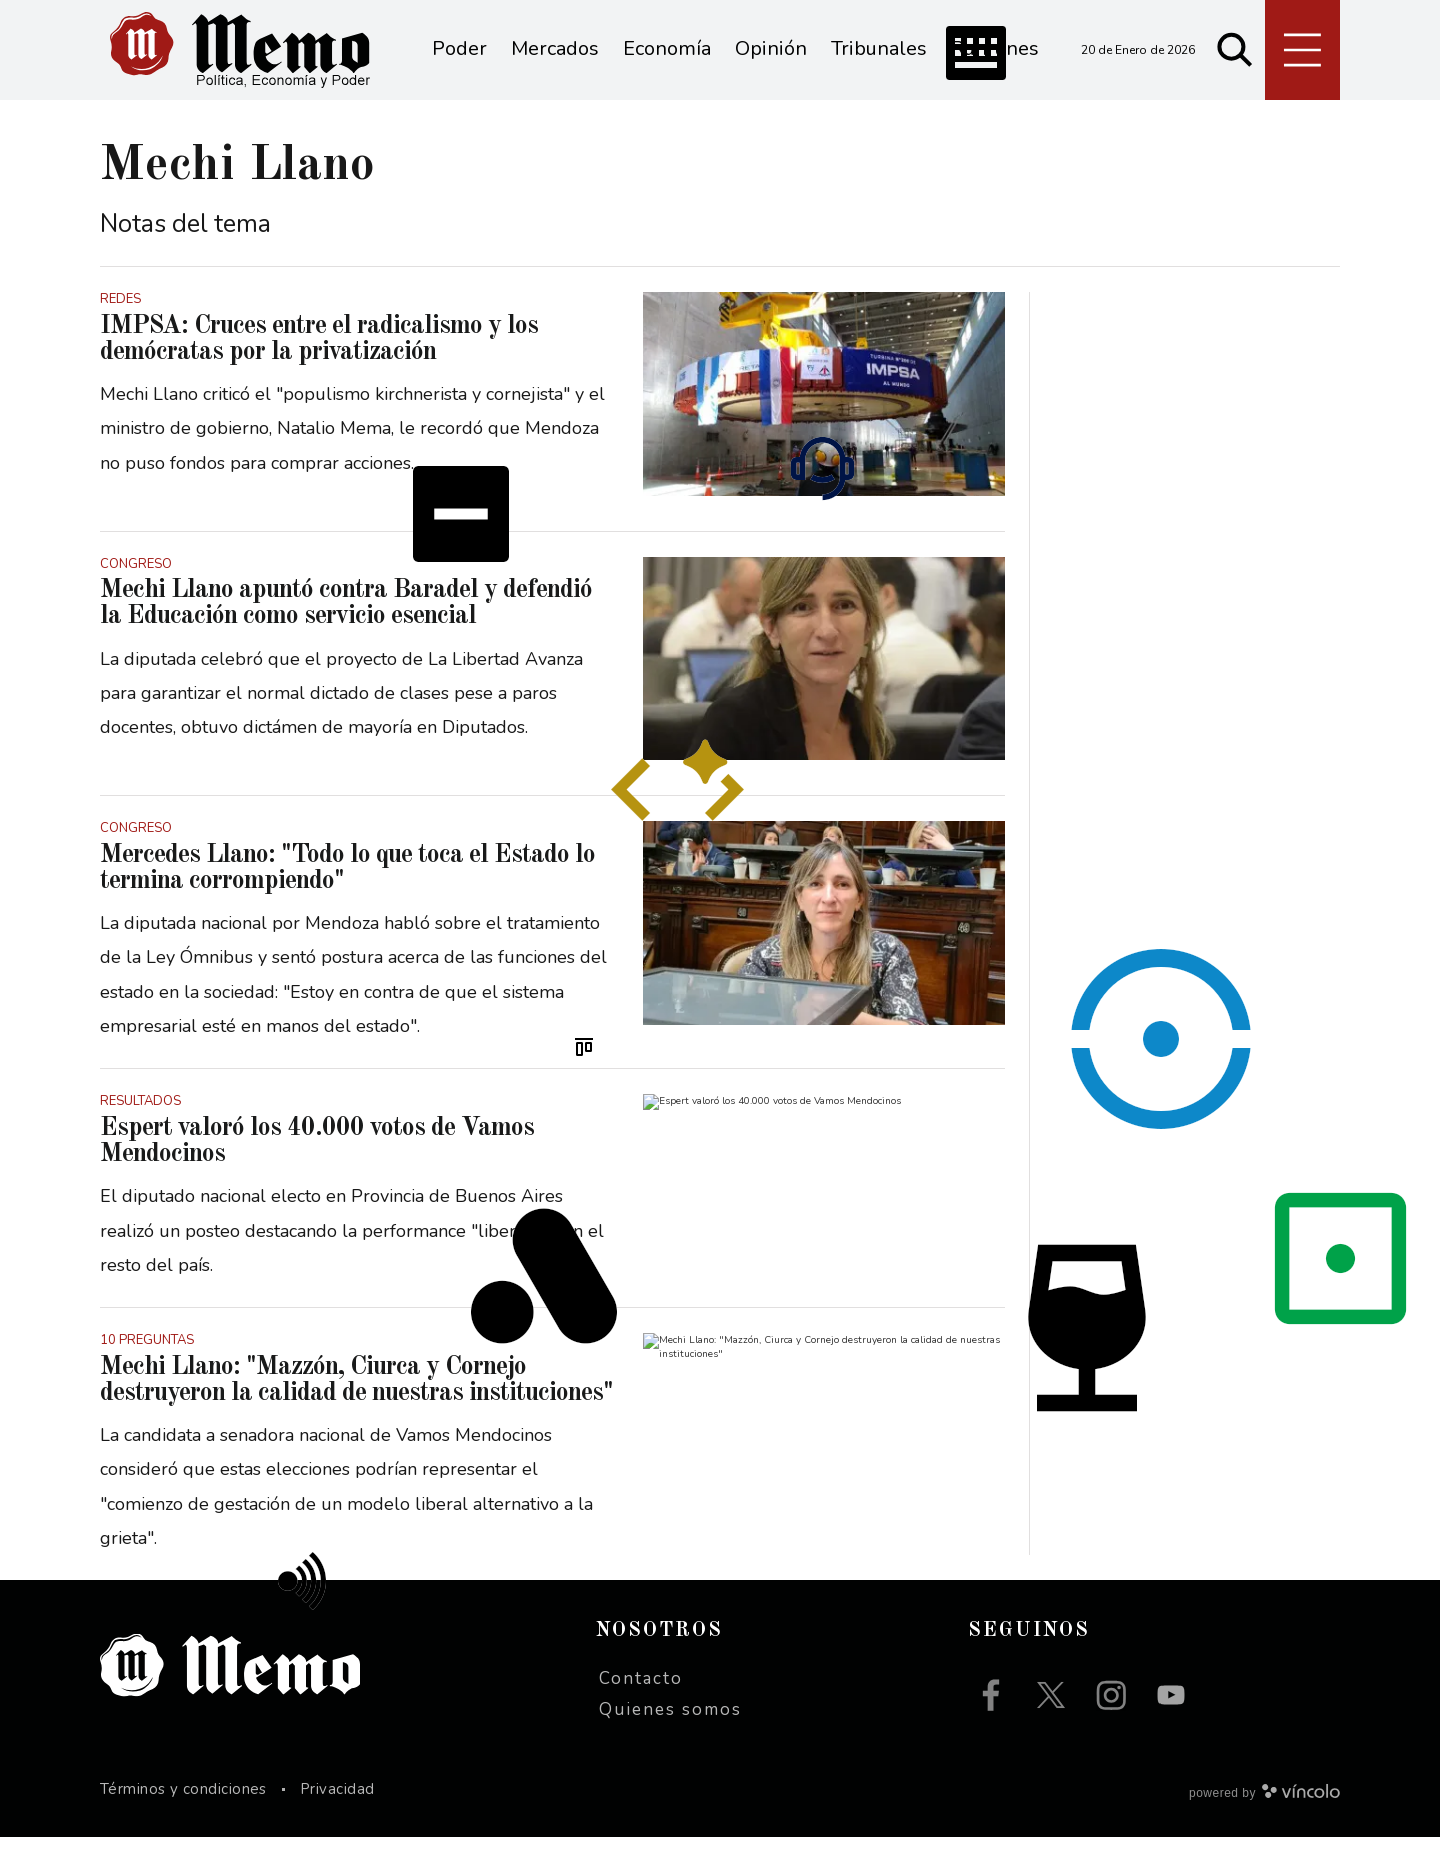  What do you see at coordinates (1087, 1328) in the screenshot?
I see `view wine or beverage menu` at bounding box center [1087, 1328].